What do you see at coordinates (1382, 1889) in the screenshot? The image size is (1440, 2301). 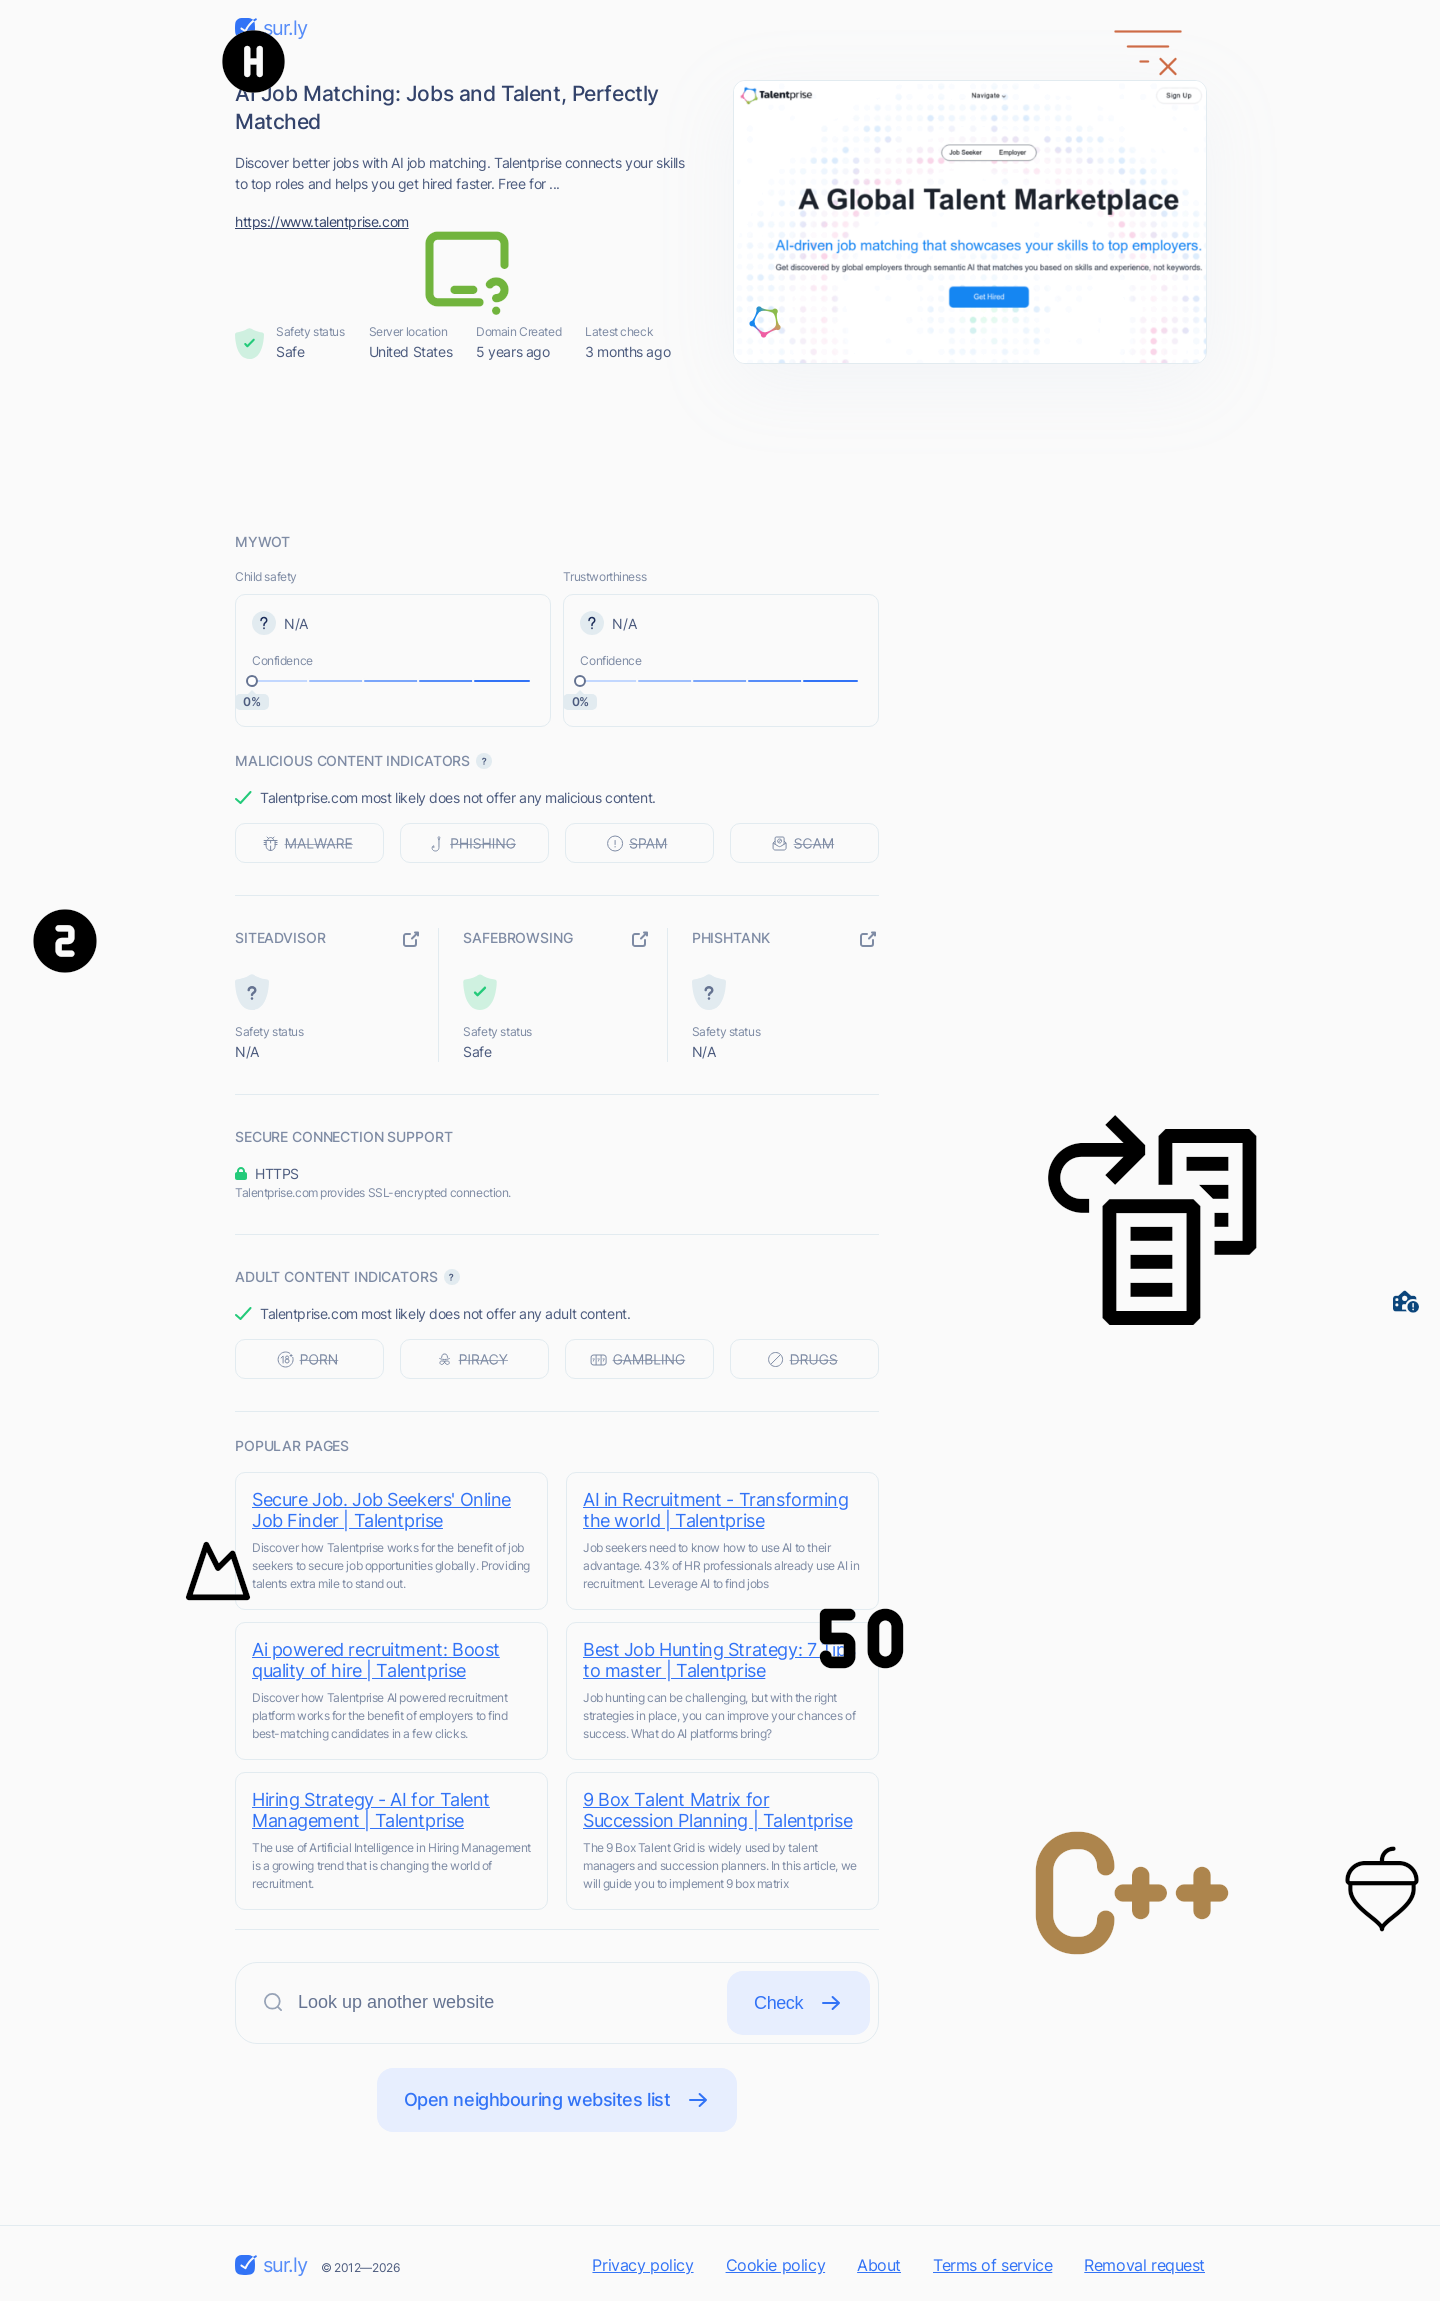 I see `nature or outdoors category indicator` at bounding box center [1382, 1889].